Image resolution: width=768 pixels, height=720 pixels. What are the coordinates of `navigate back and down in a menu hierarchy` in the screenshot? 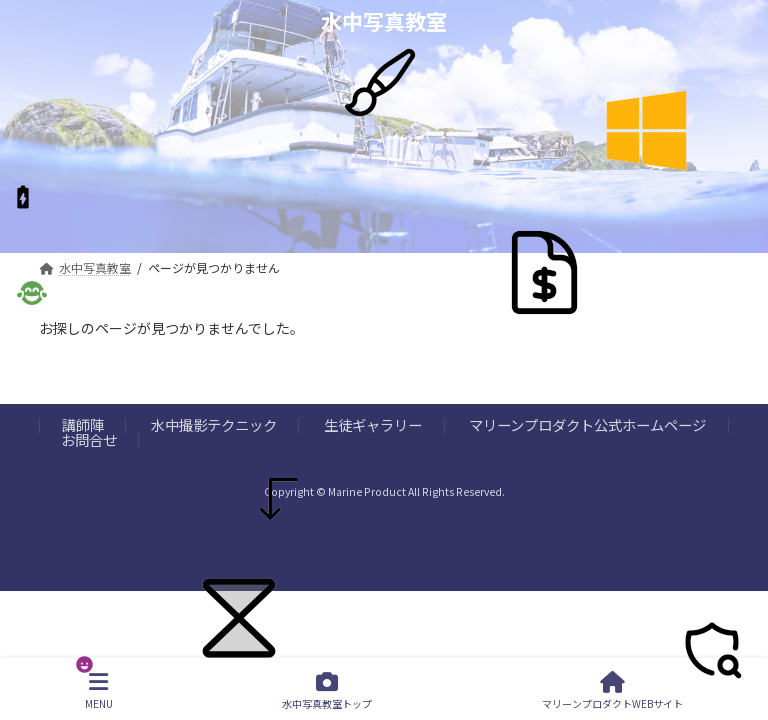 It's located at (279, 499).